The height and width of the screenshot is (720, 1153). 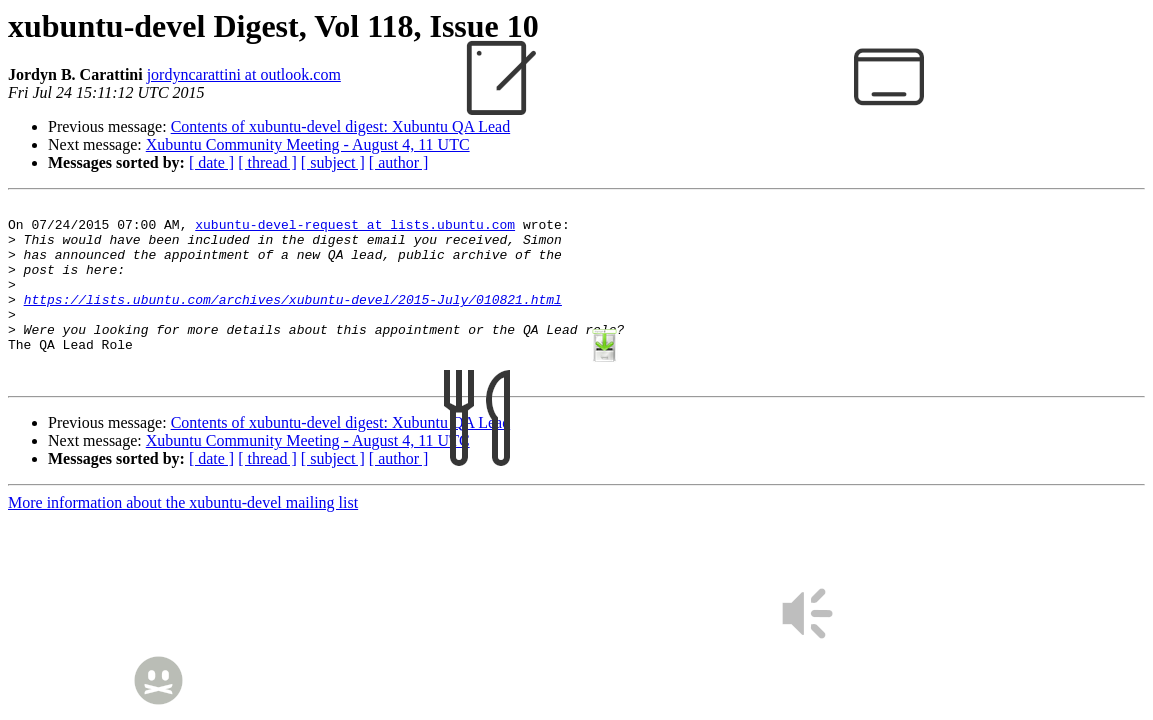 I want to click on access desktop preferences or display settings, so click(x=889, y=79).